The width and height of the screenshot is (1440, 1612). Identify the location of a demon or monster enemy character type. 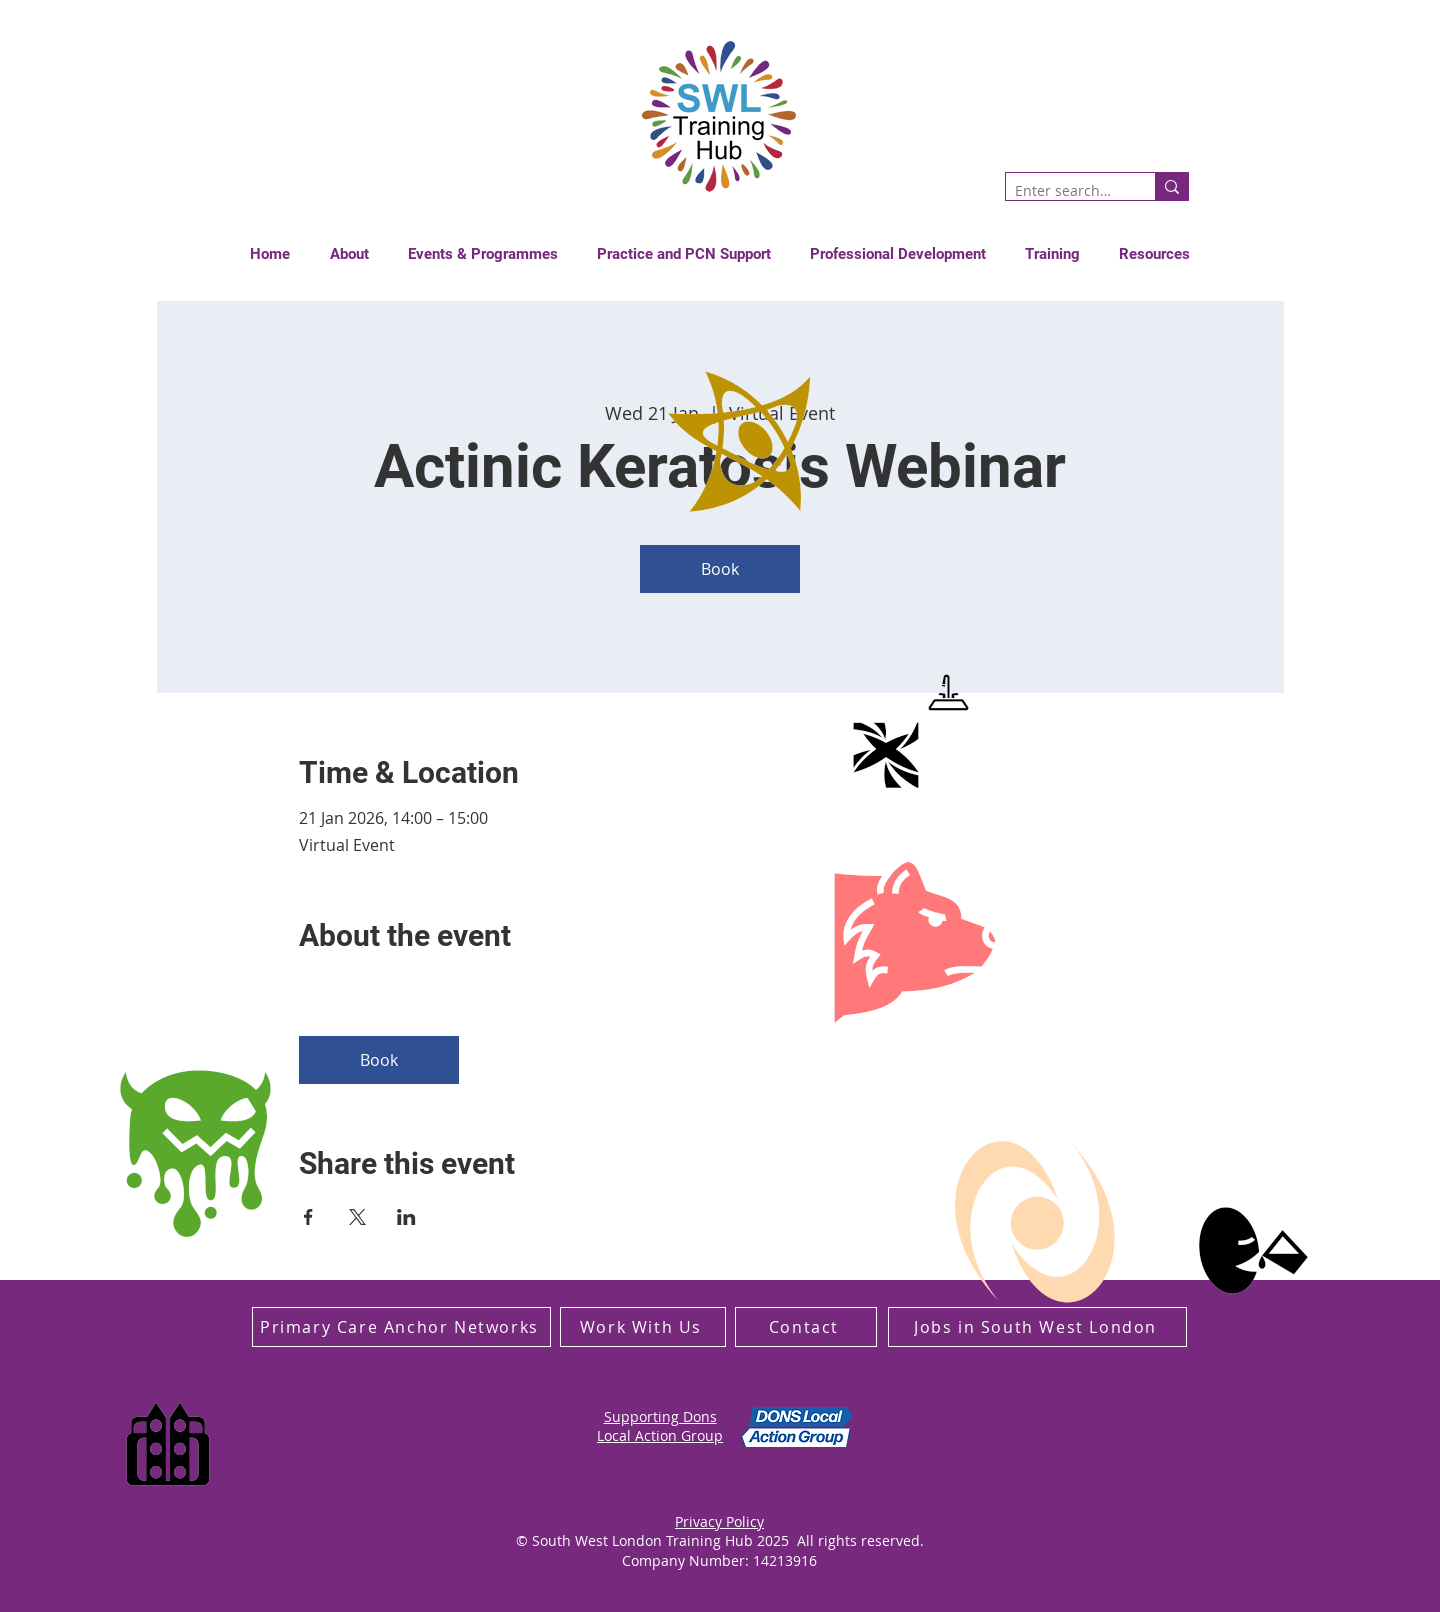
(194, 1153).